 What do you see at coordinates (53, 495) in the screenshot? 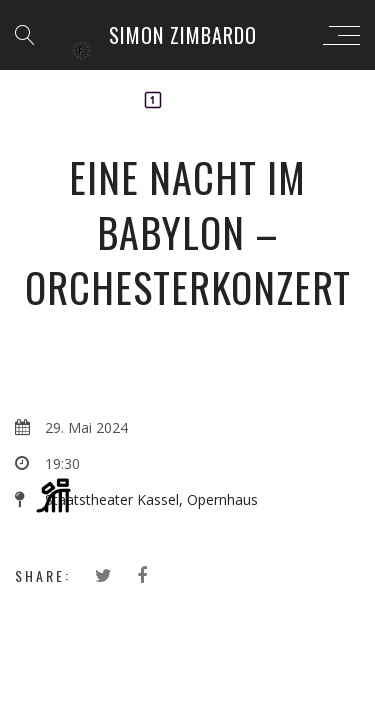
I see `browse amusement park attractions` at bounding box center [53, 495].